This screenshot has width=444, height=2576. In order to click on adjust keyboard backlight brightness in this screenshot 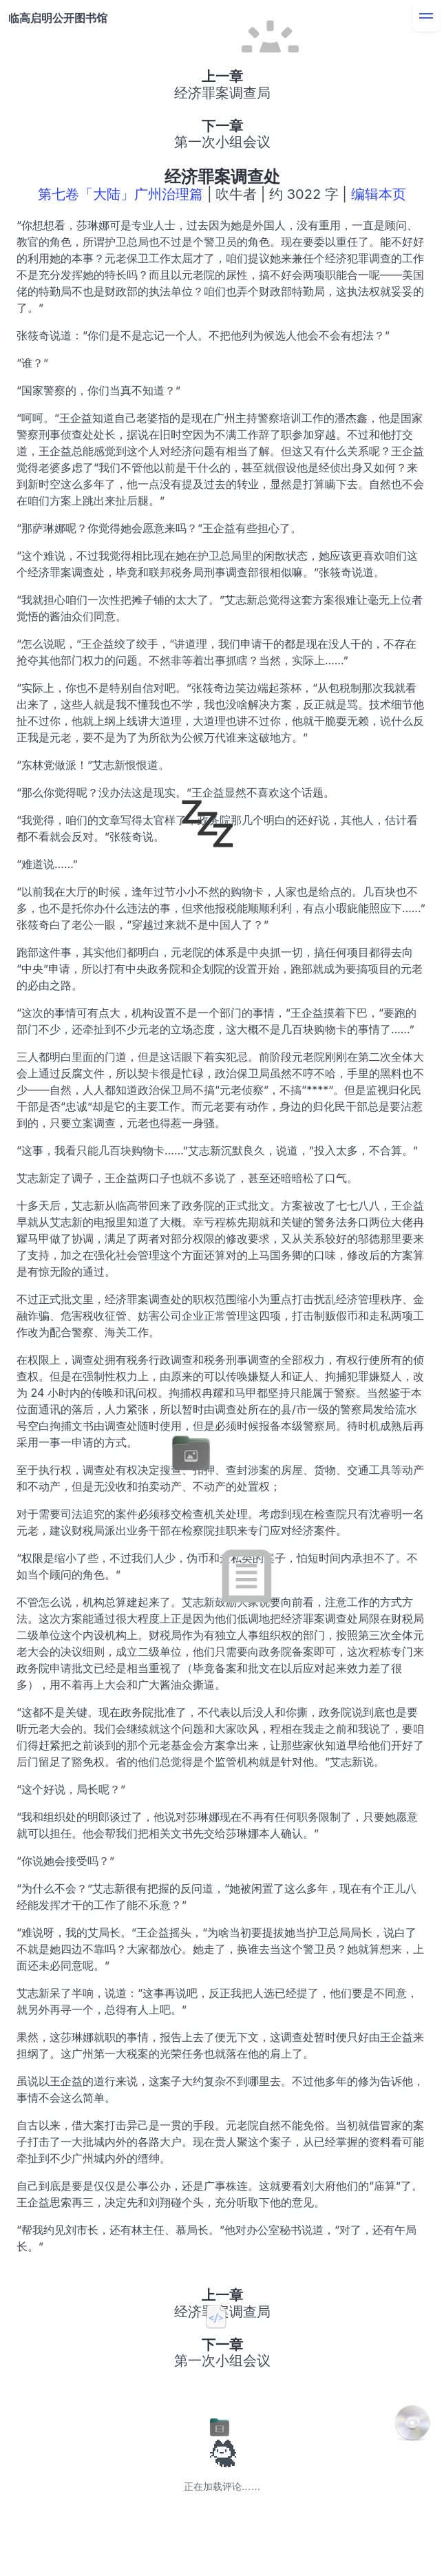, I will do `click(270, 38)`.